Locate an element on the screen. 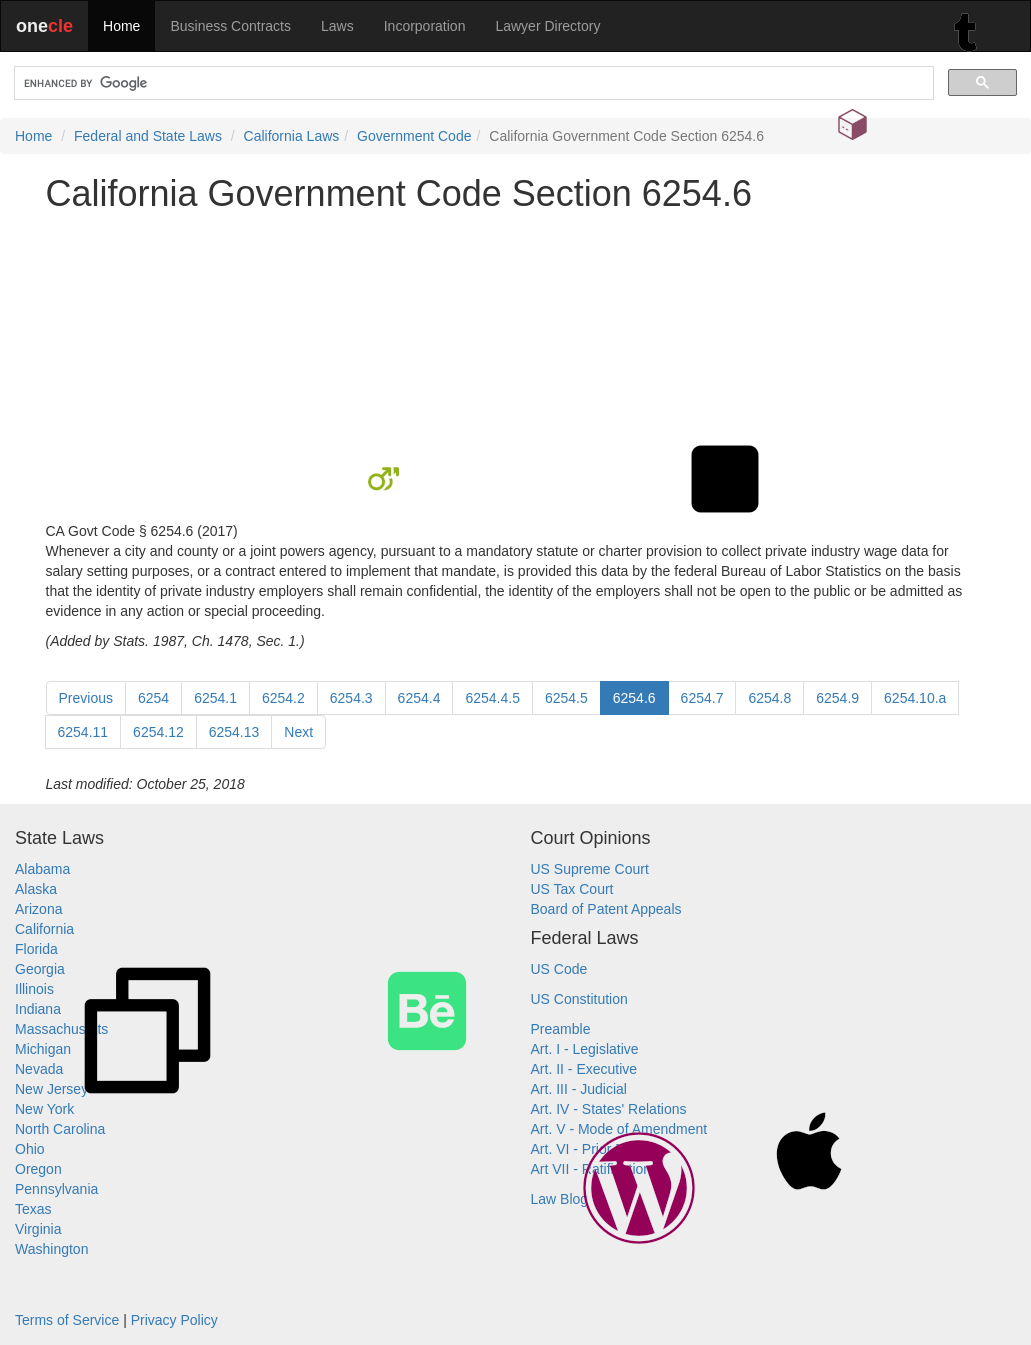  wordpress logo is located at coordinates (639, 1188).